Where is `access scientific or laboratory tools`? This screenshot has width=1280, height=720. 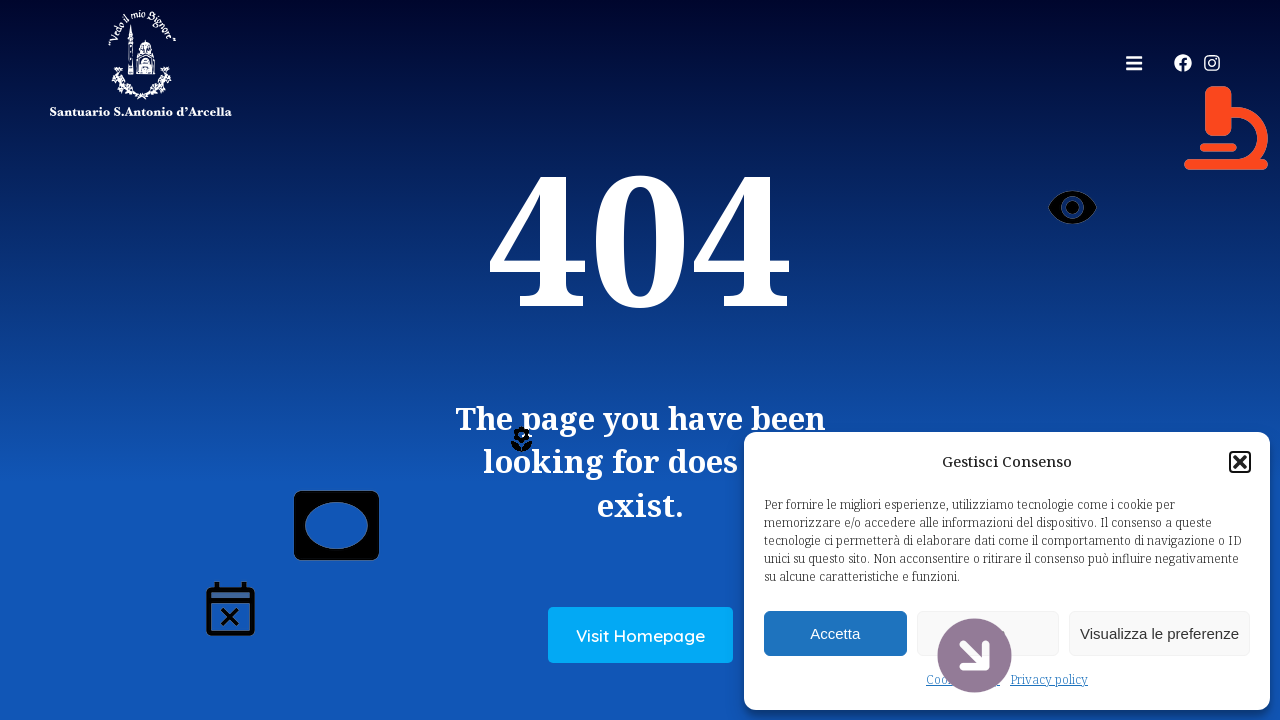
access scientific or laboratory tools is located at coordinates (1226, 128).